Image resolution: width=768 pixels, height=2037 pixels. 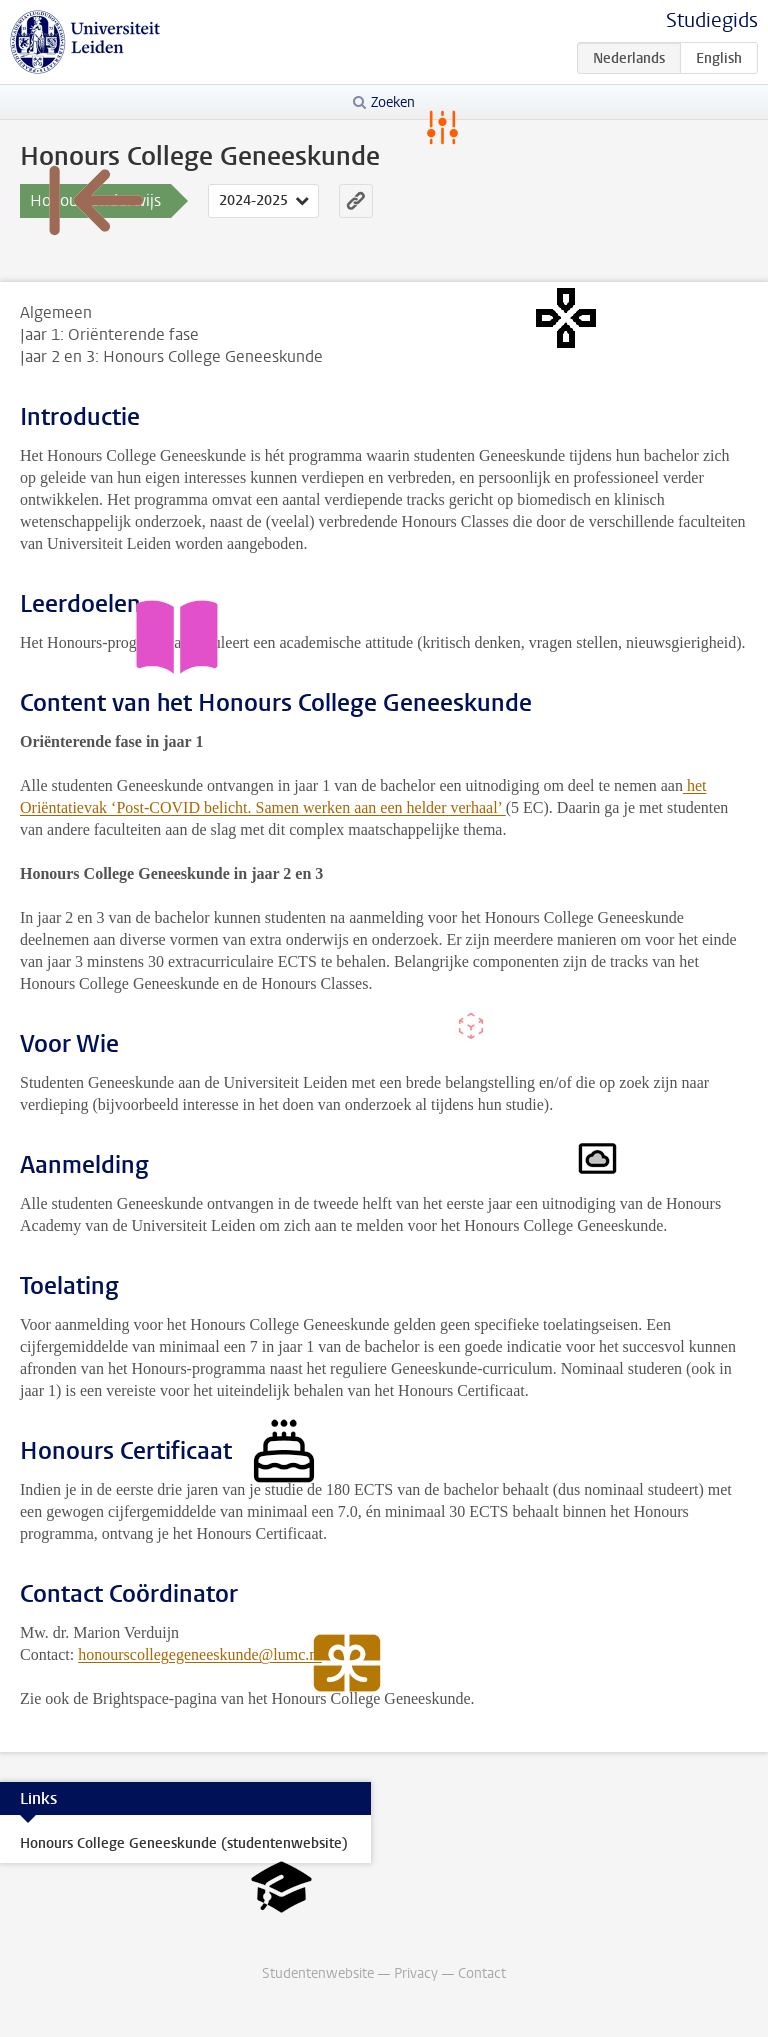 I want to click on access daydream or screensaver settings, so click(x=597, y=1158).